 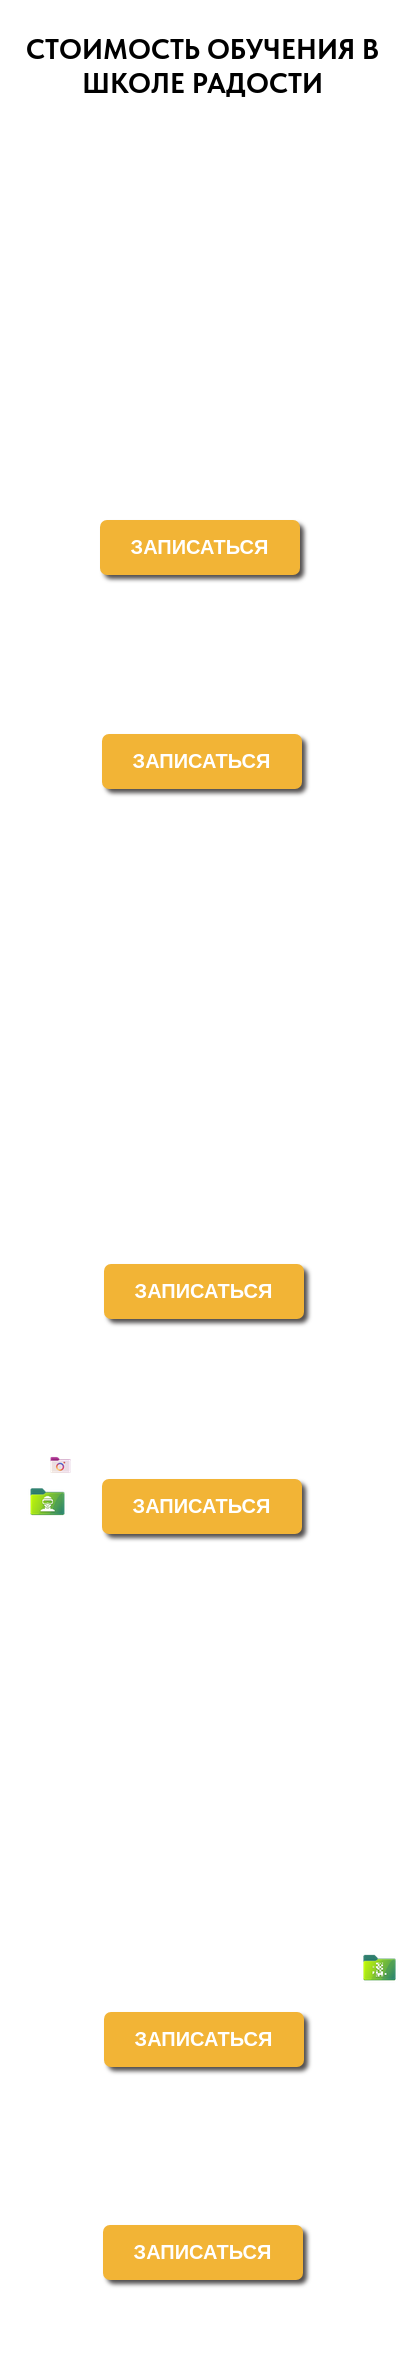 What do you see at coordinates (60, 1465) in the screenshot?
I see `open folder containing instagram downloads` at bounding box center [60, 1465].